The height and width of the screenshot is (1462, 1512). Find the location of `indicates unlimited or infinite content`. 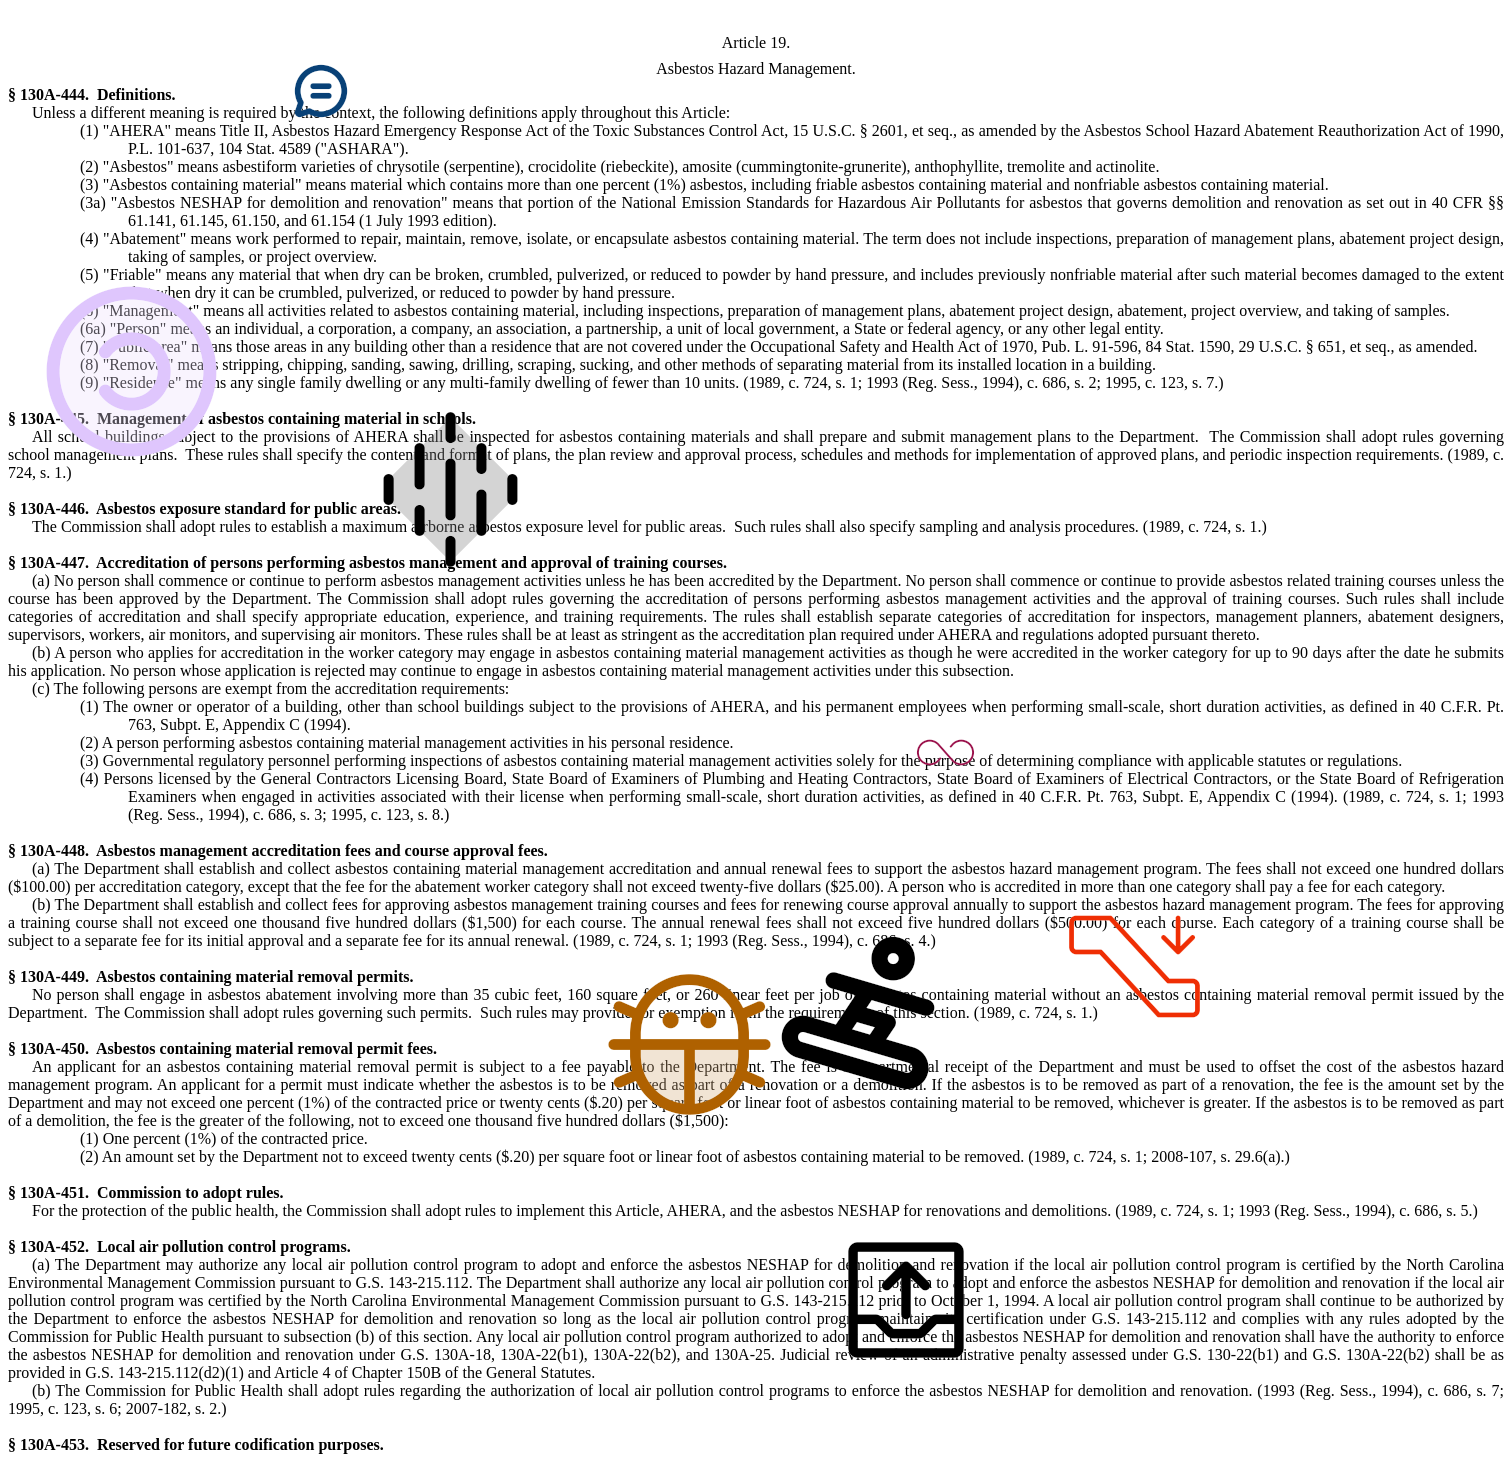

indicates unlimited or infinite content is located at coordinates (945, 752).